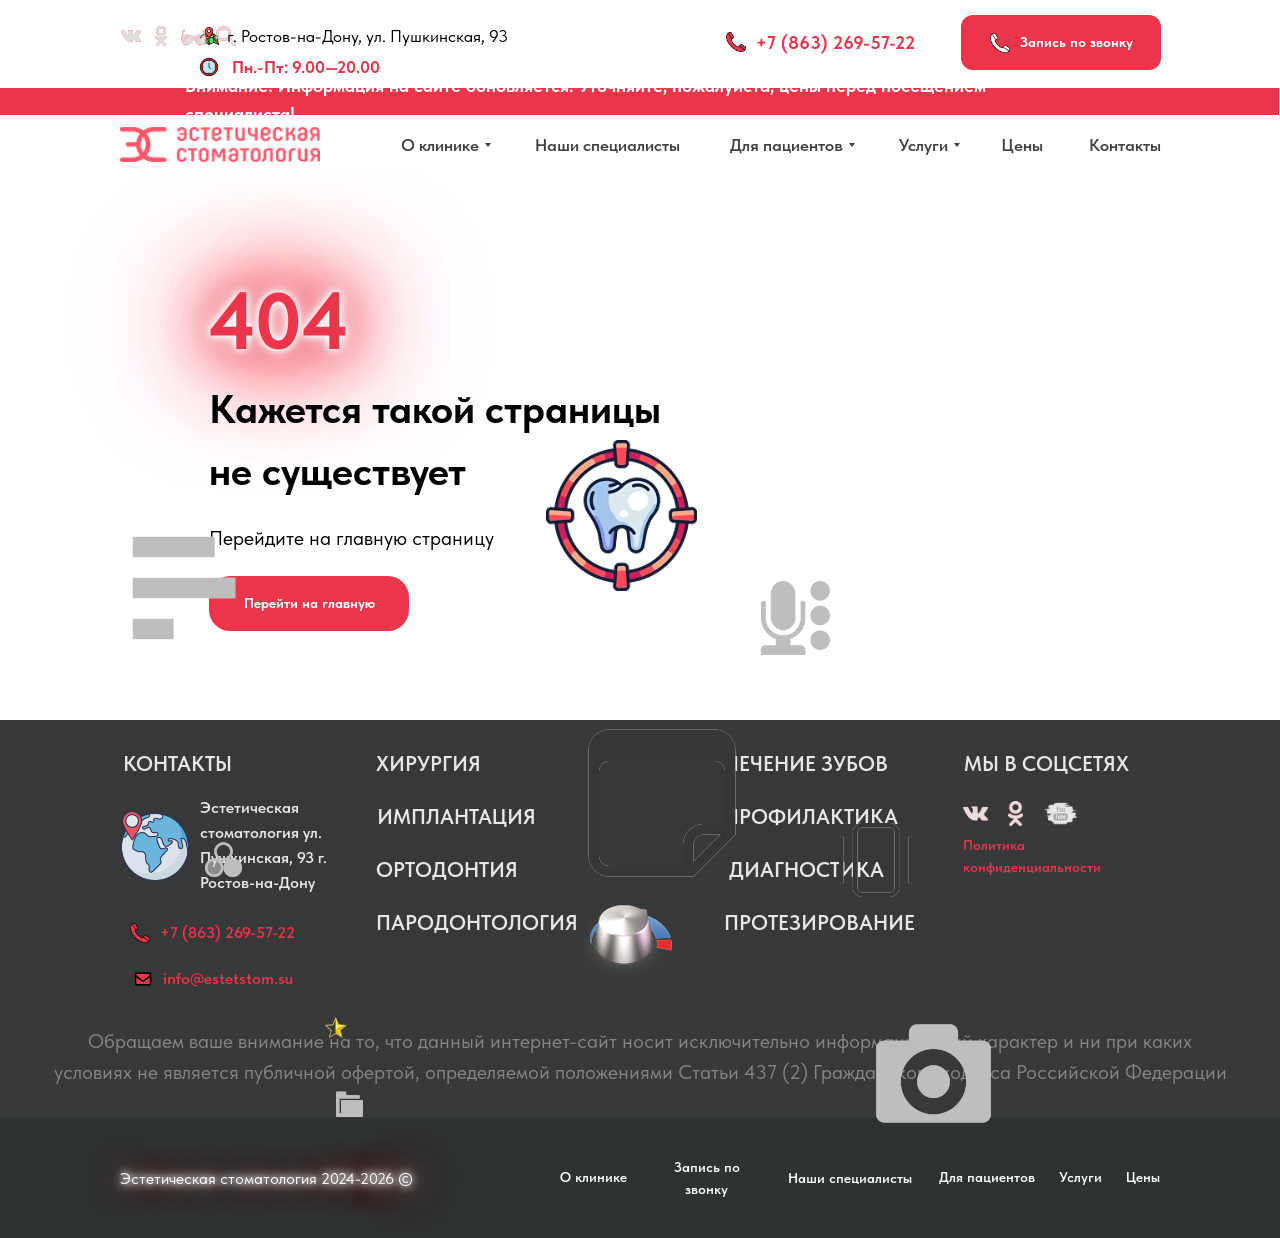 The height and width of the screenshot is (1238, 1280). What do you see at coordinates (662, 803) in the screenshot?
I see `access desktop widgets or desklets` at bounding box center [662, 803].